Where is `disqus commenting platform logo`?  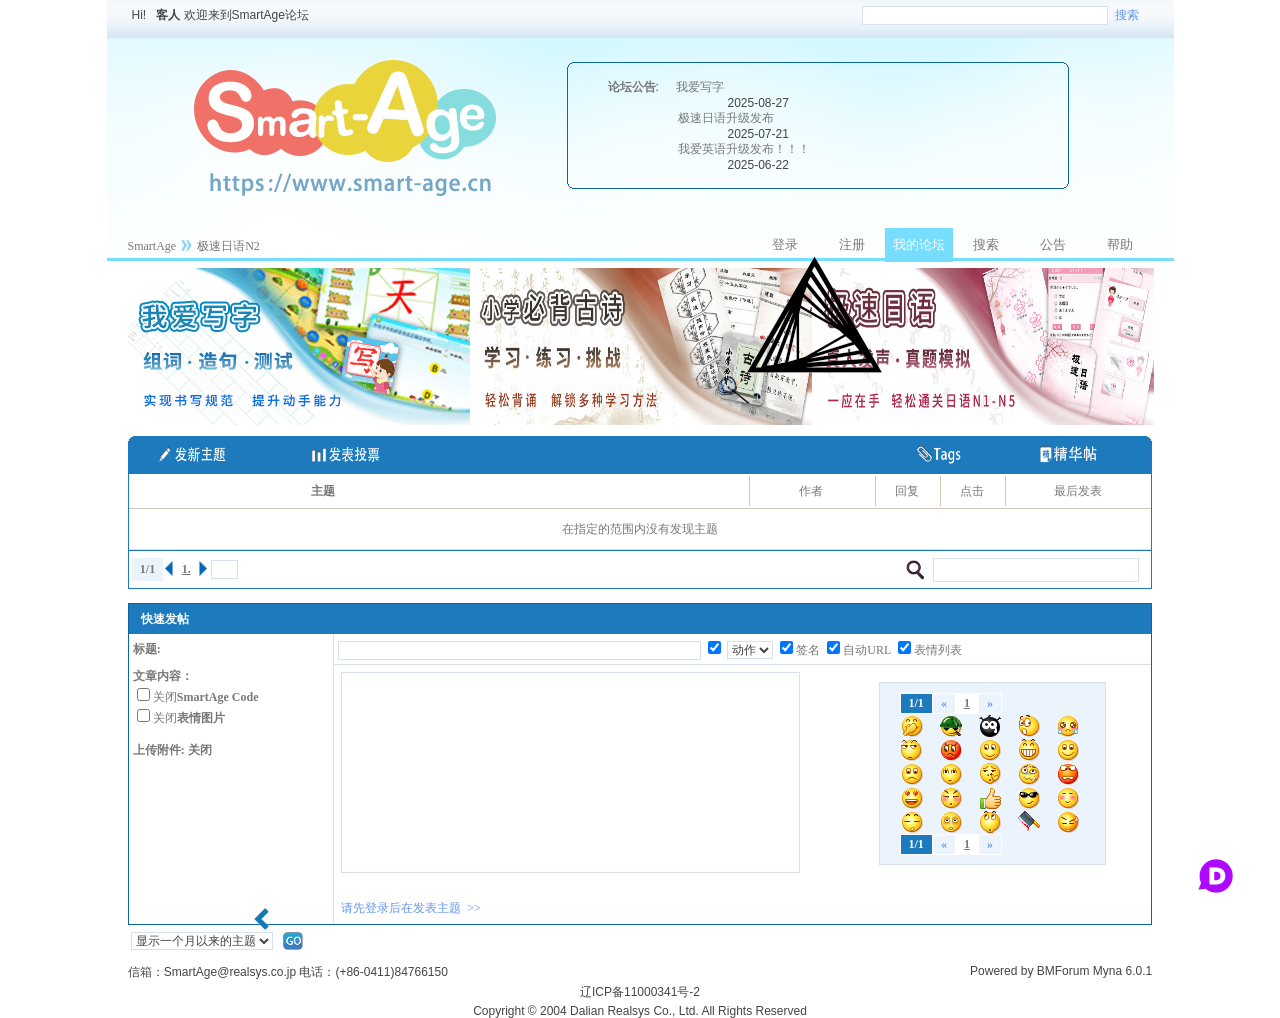 disqus commenting platform logo is located at coordinates (1216, 876).